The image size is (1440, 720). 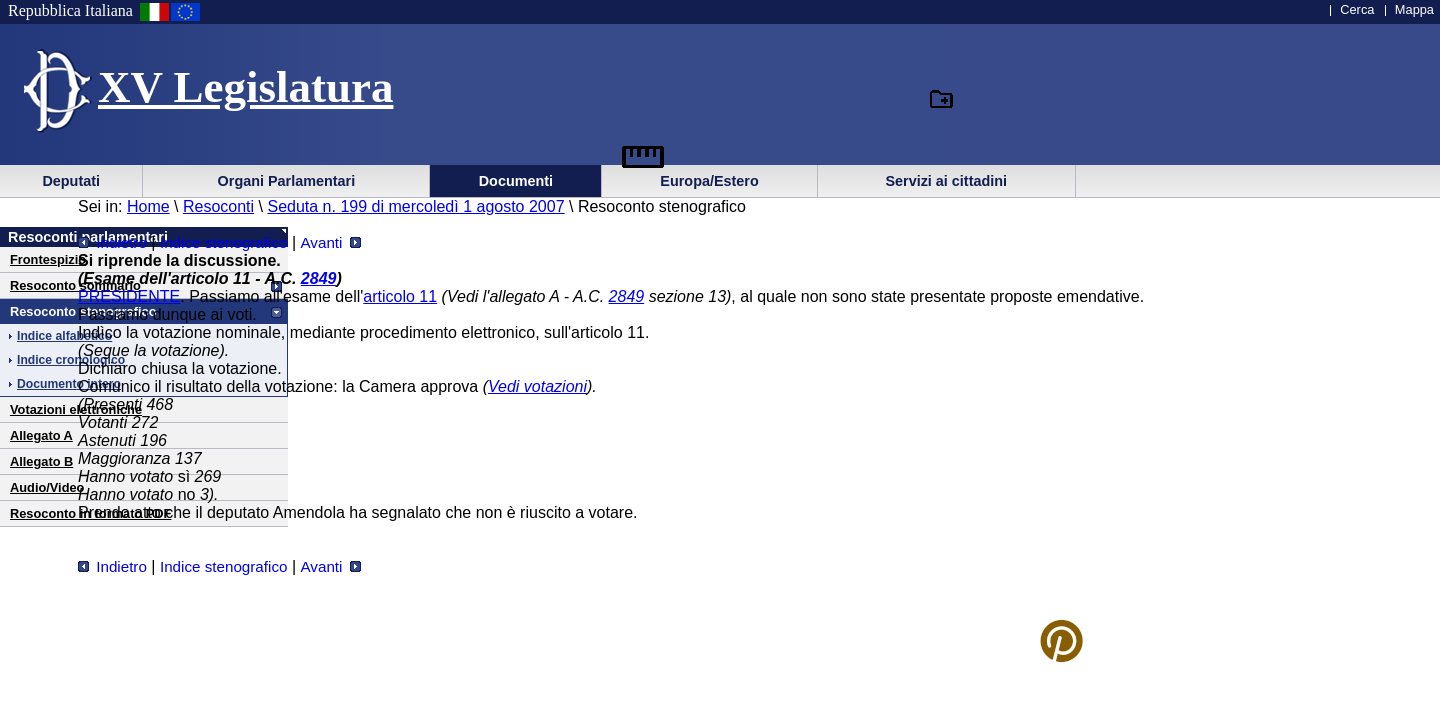 I want to click on access ruler or measurement tool, so click(x=643, y=157).